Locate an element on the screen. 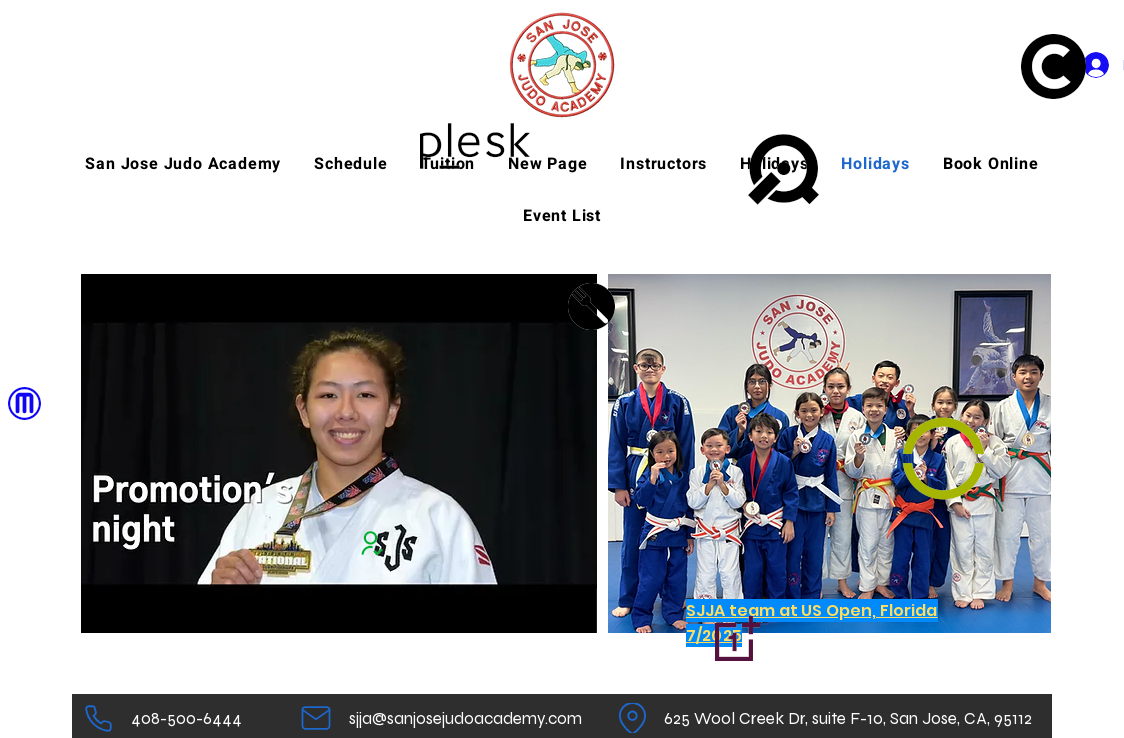 This screenshot has height=738, width=1124. follow a user or add to your network is located at coordinates (370, 543).